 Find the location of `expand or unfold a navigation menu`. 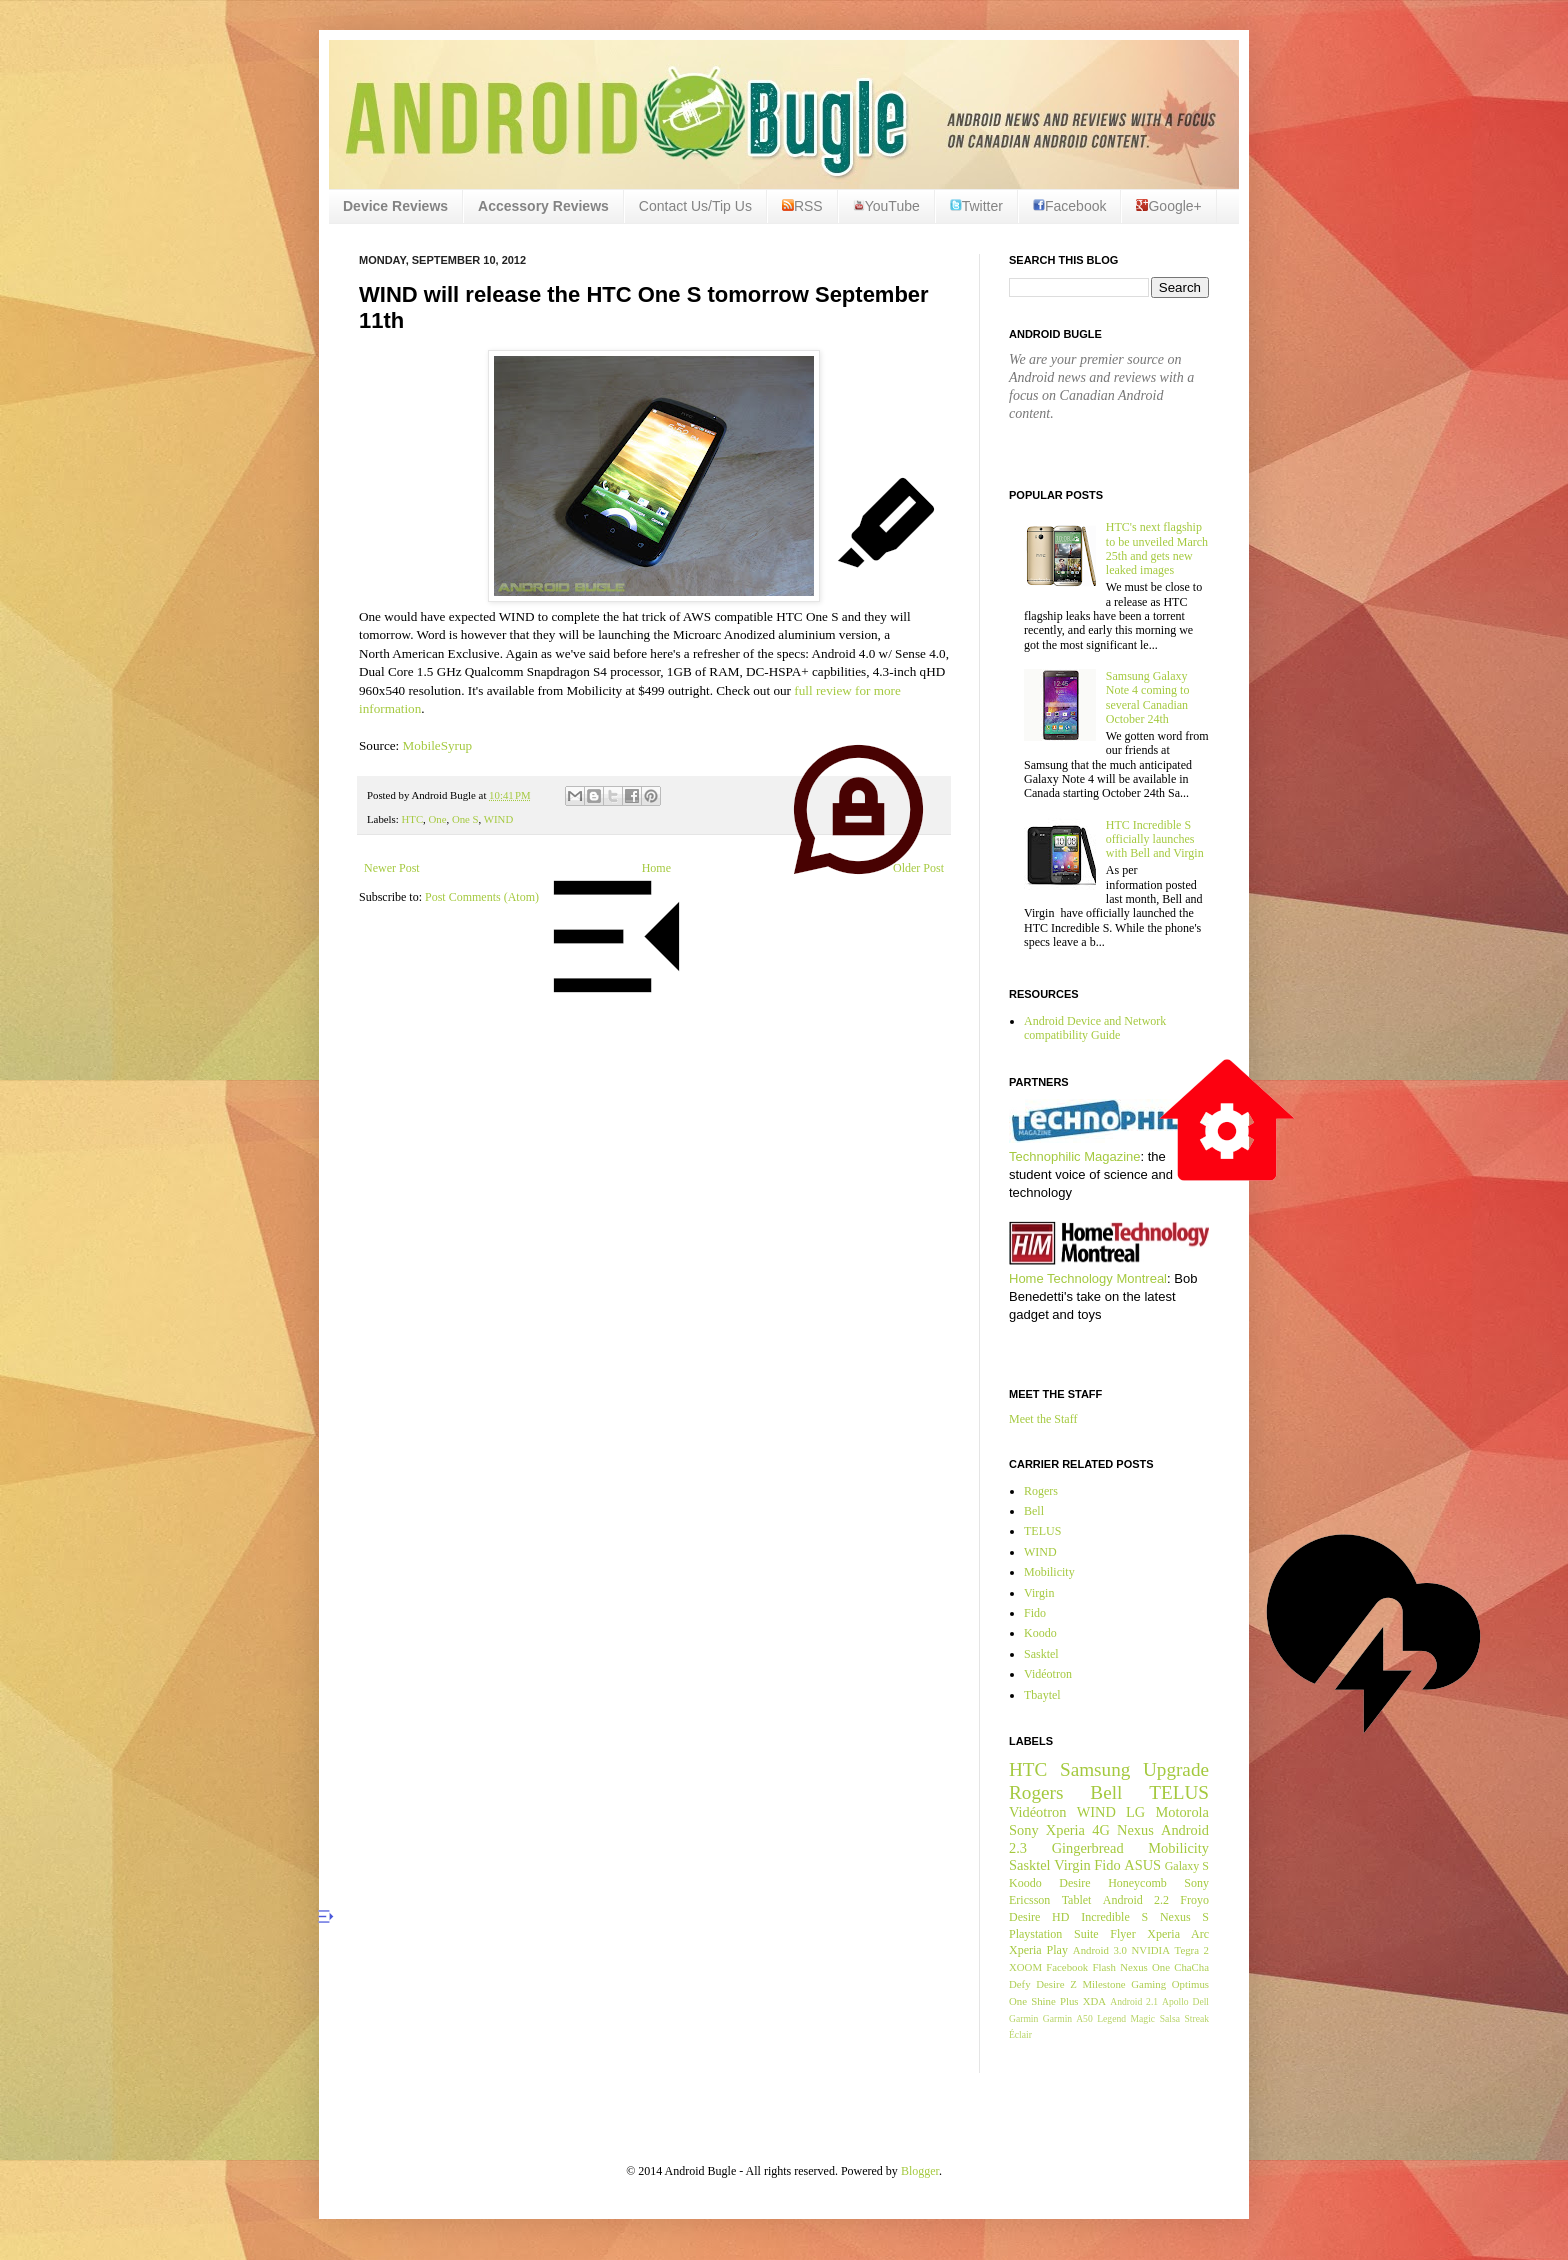

expand or unfold a navigation menu is located at coordinates (325, 1916).